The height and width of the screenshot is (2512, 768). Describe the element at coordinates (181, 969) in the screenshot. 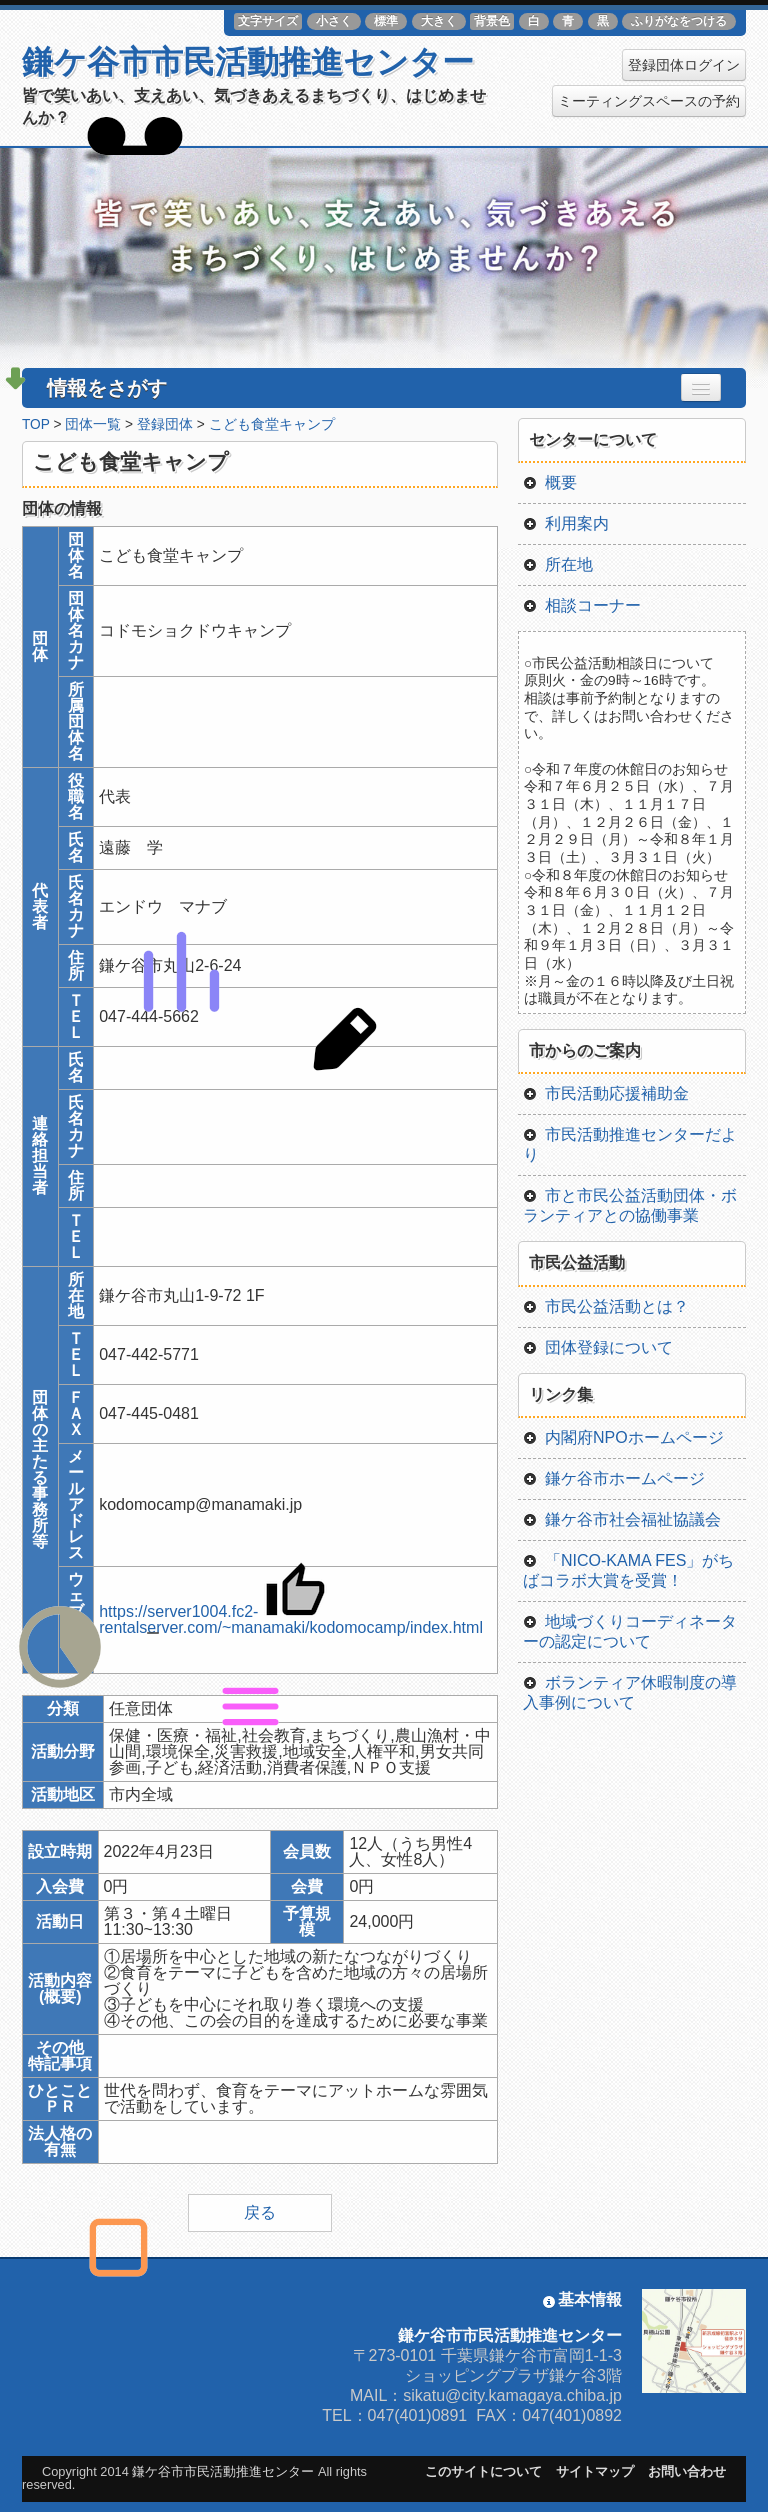

I see `view analytics or statistics` at that location.